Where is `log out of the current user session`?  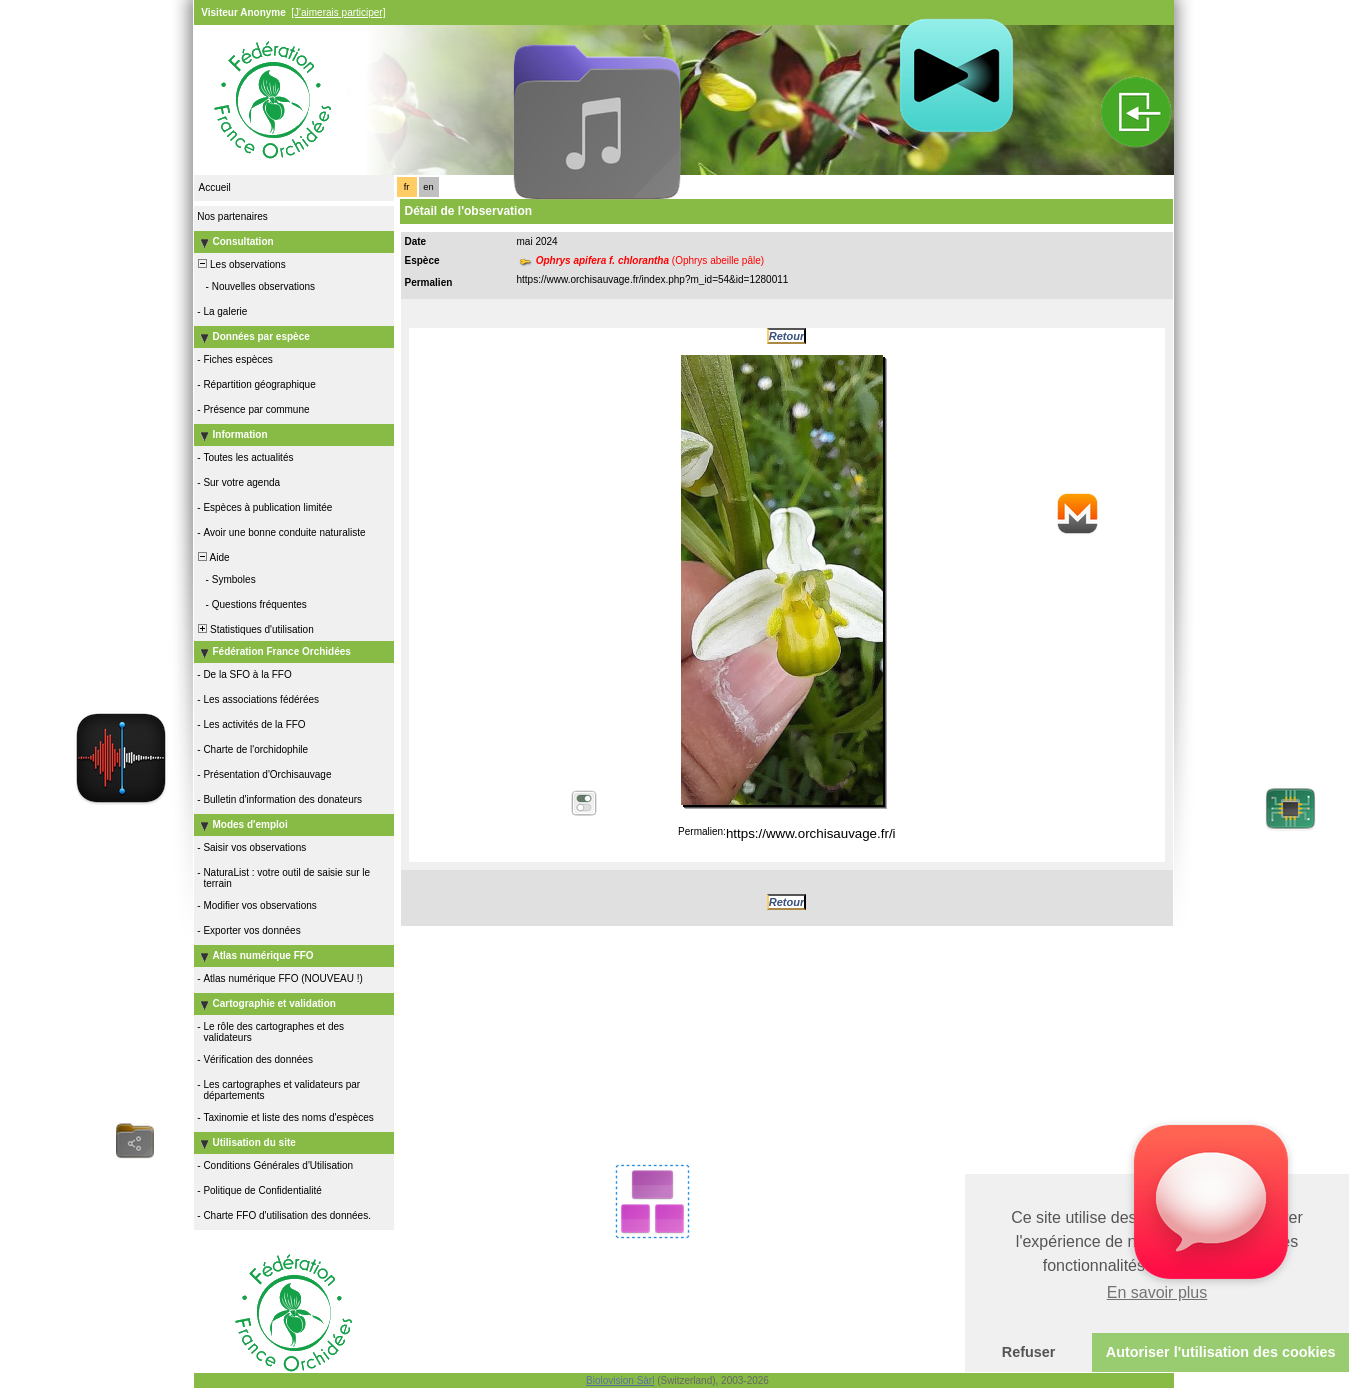 log out of the current user session is located at coordinates (1136, 112).